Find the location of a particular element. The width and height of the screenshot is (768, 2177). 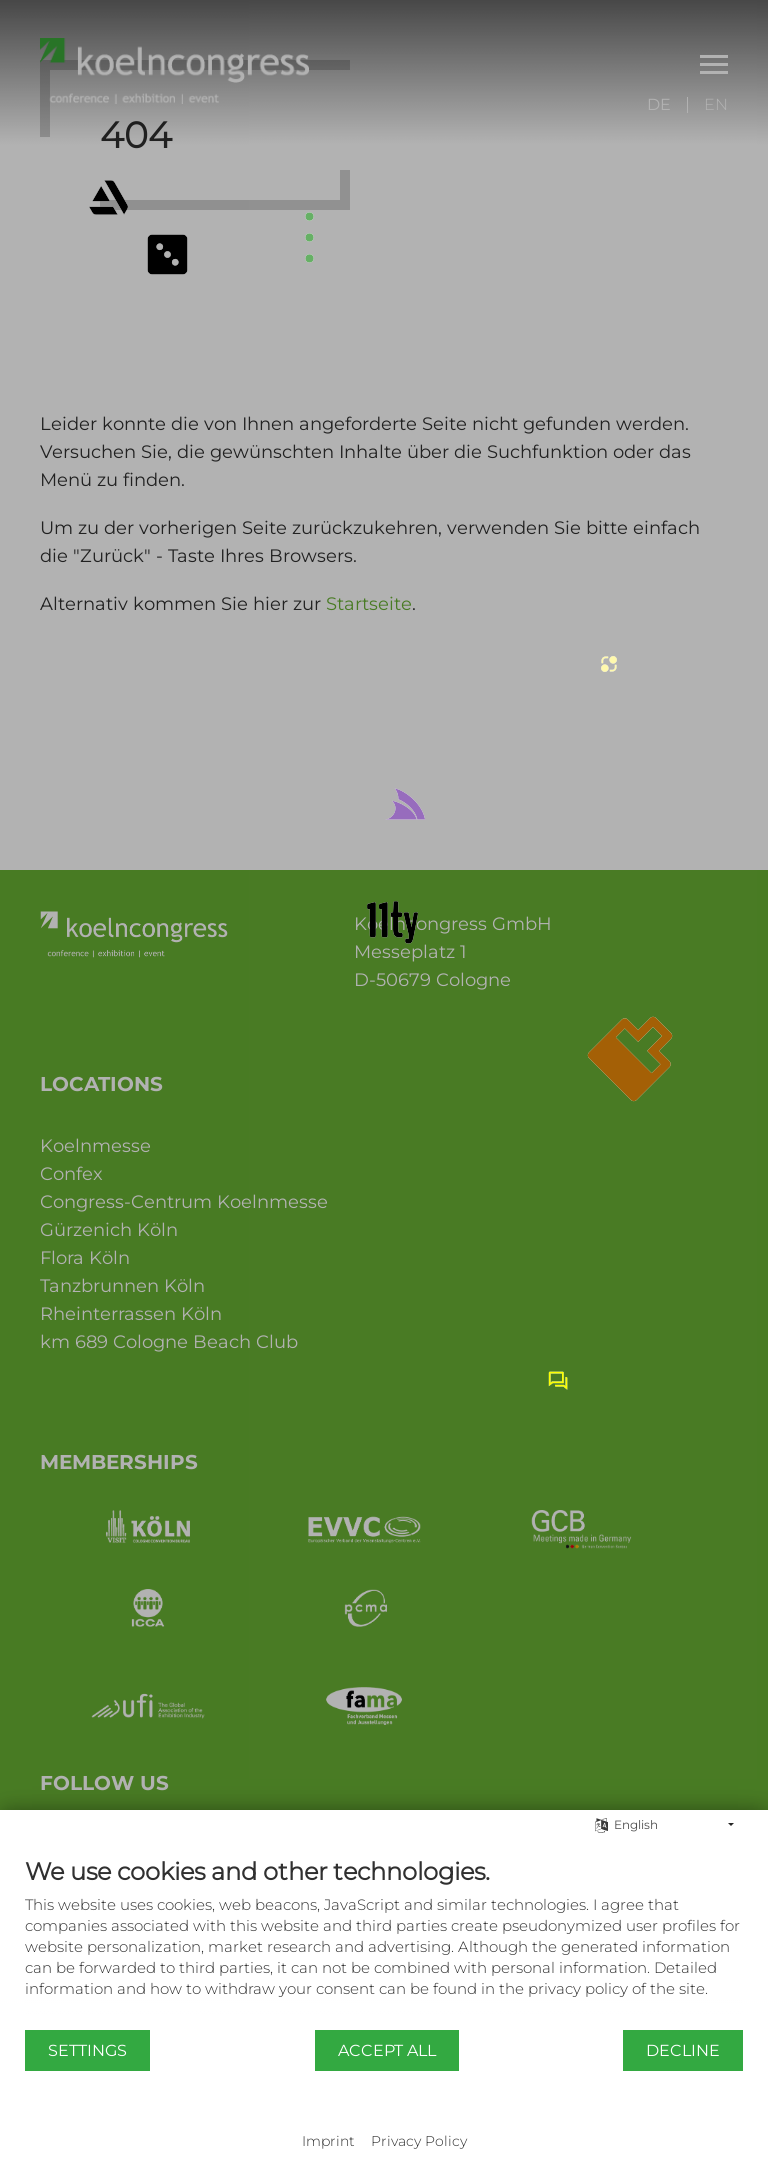

access brush or painting tools is located at coordinates (632, 1056).